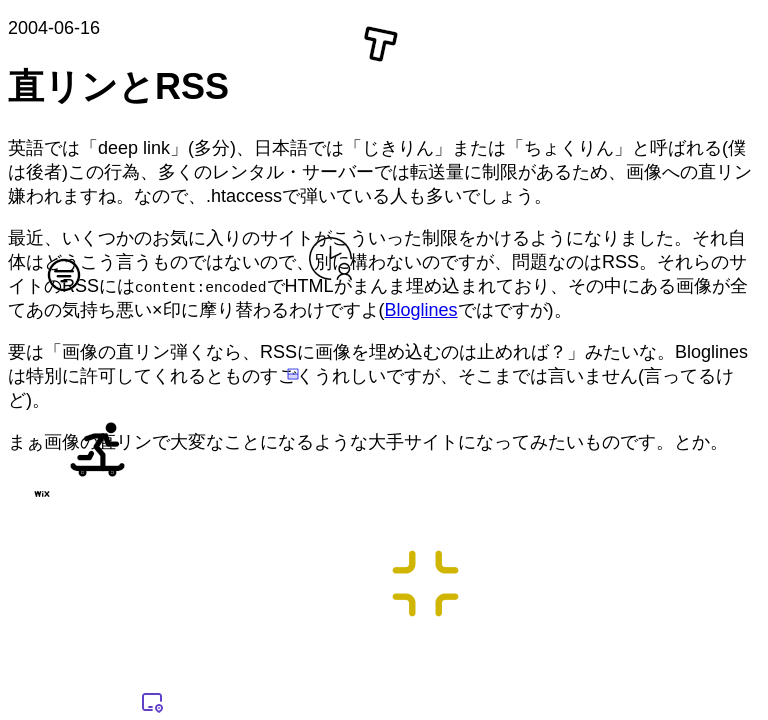 Image resolution: width=768 pixels, height=720 pixels. I want to click on minimize or exit fullscreen mode, so click(425, 583).